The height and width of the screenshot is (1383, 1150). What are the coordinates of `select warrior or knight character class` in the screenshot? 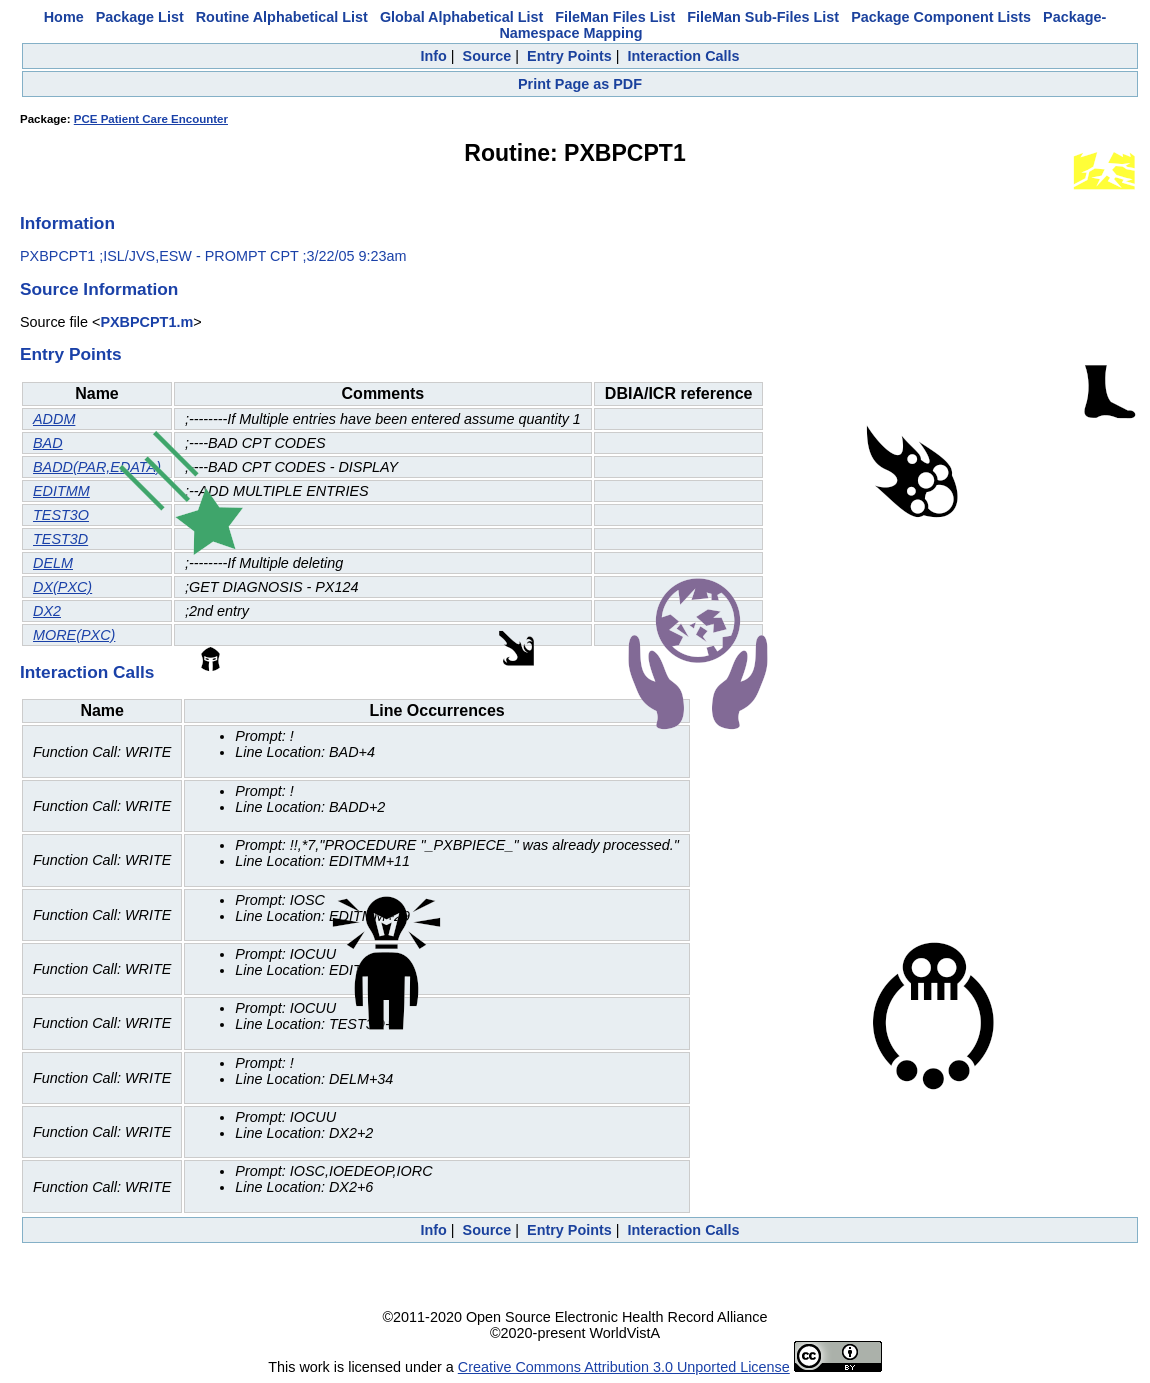 It's located at (210, 659).